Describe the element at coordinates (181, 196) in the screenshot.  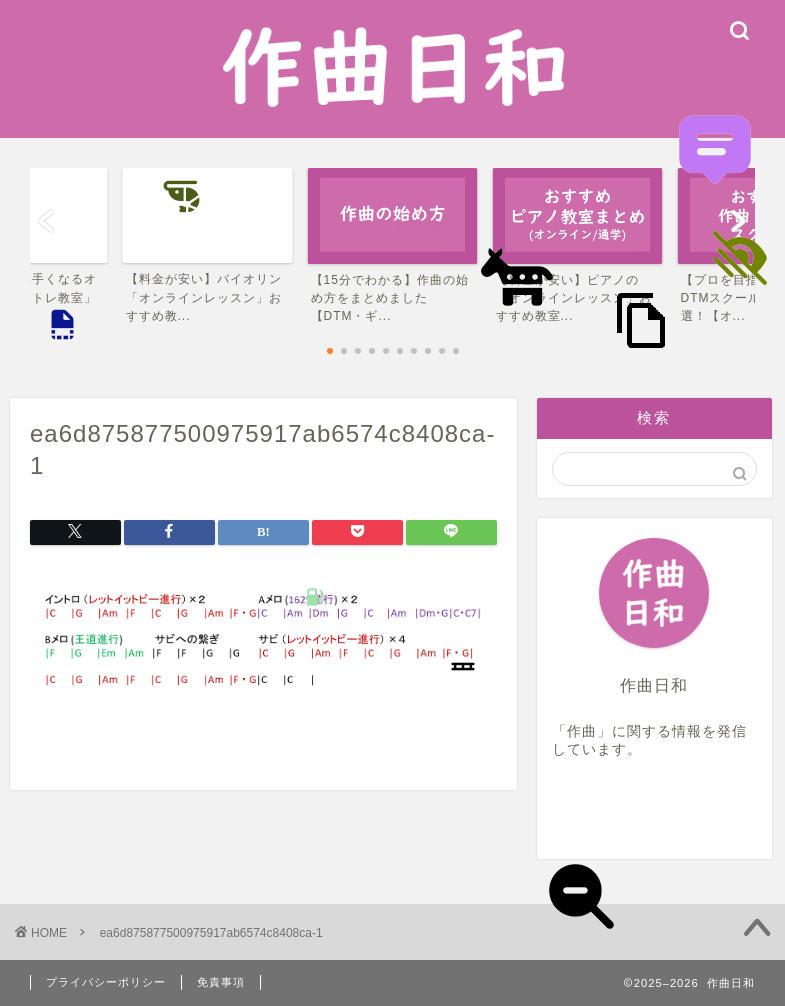
I see `indicates seafood or shellfish menu items` at that location.